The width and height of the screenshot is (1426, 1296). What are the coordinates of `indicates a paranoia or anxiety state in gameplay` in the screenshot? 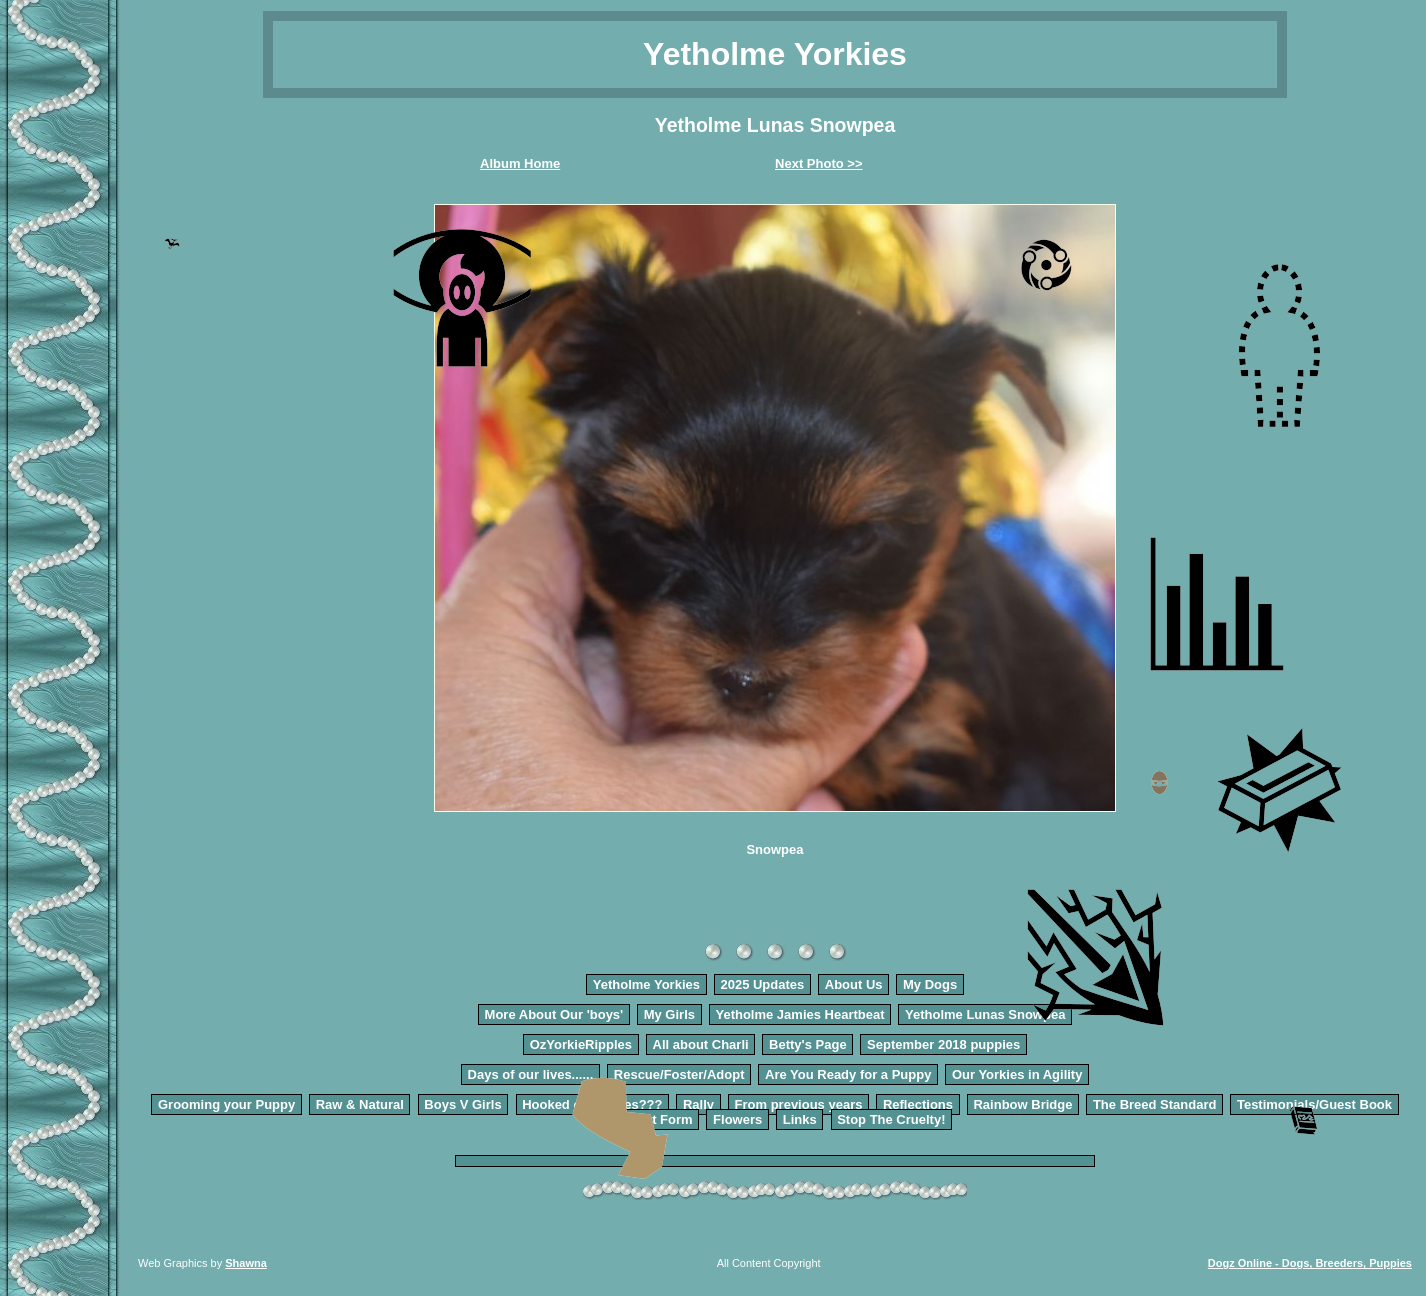 It's located at (462, 298).